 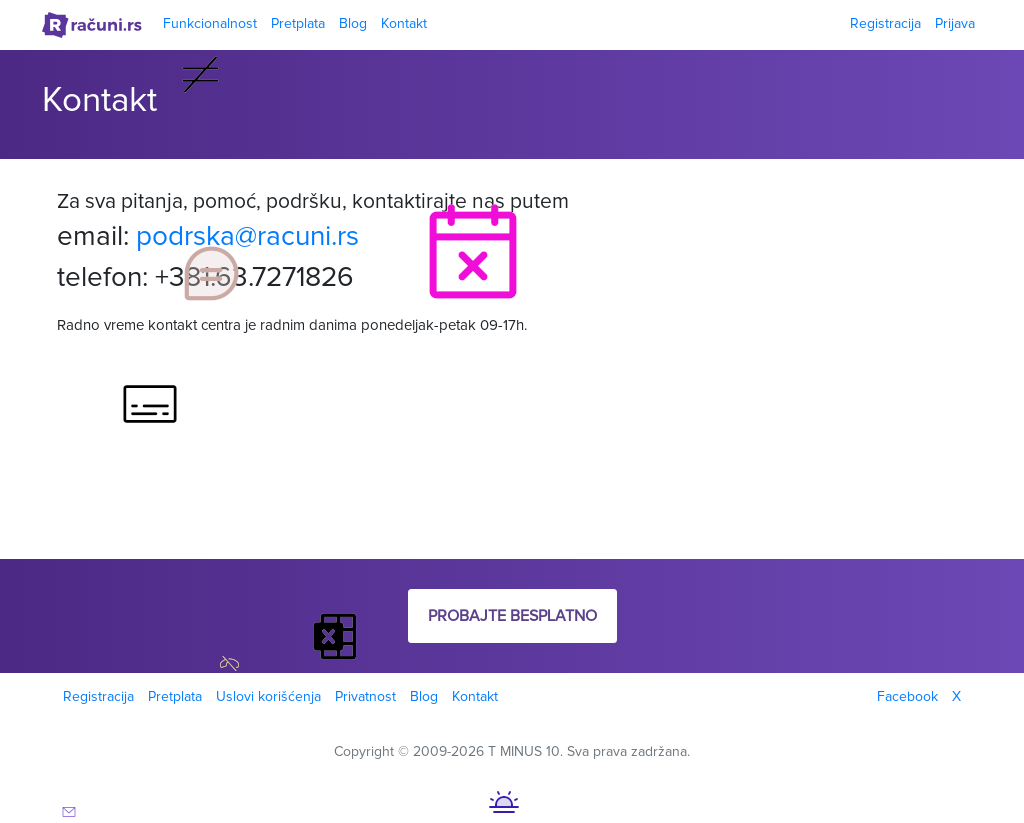 I want to click on indicates values are not equal or mismatched, so click(x=200, y=74).